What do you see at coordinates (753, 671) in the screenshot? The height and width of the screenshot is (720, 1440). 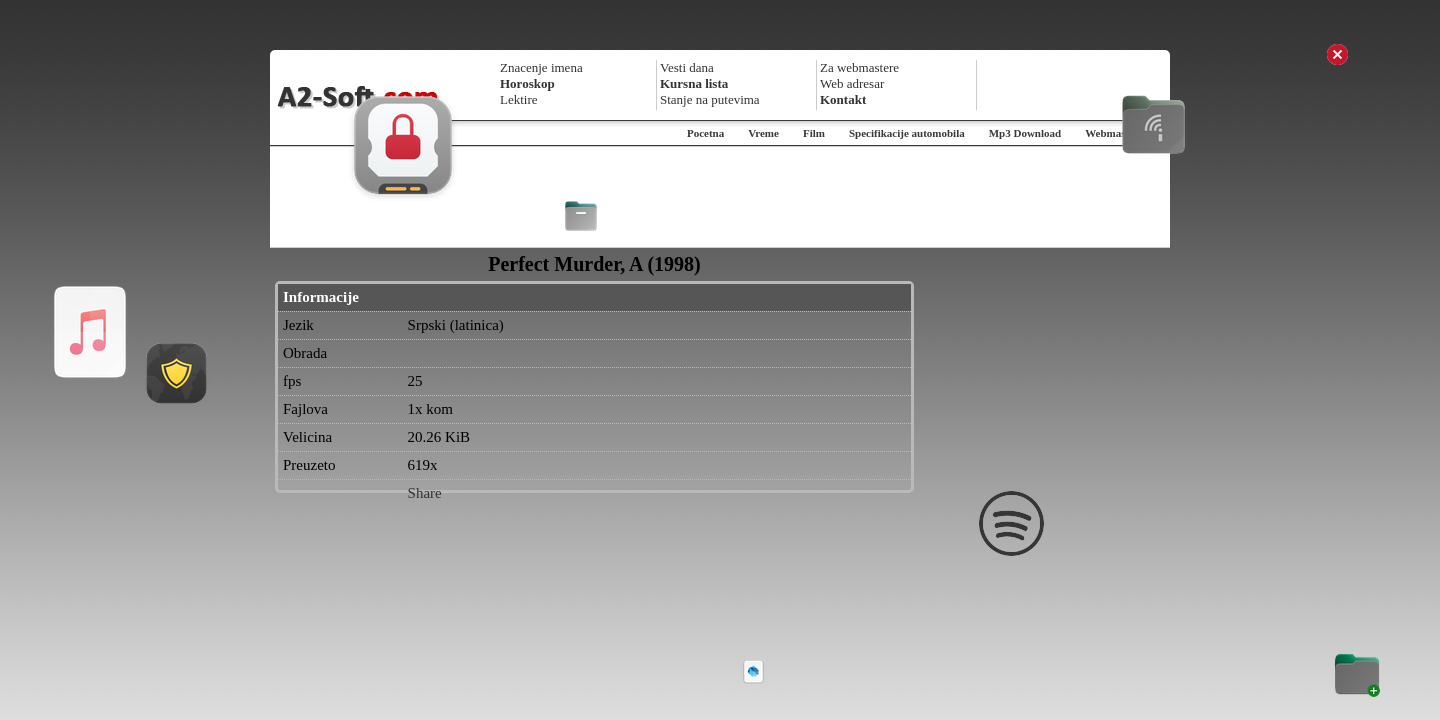 I see `dart programming language source file` at bounding box center [753, 671].